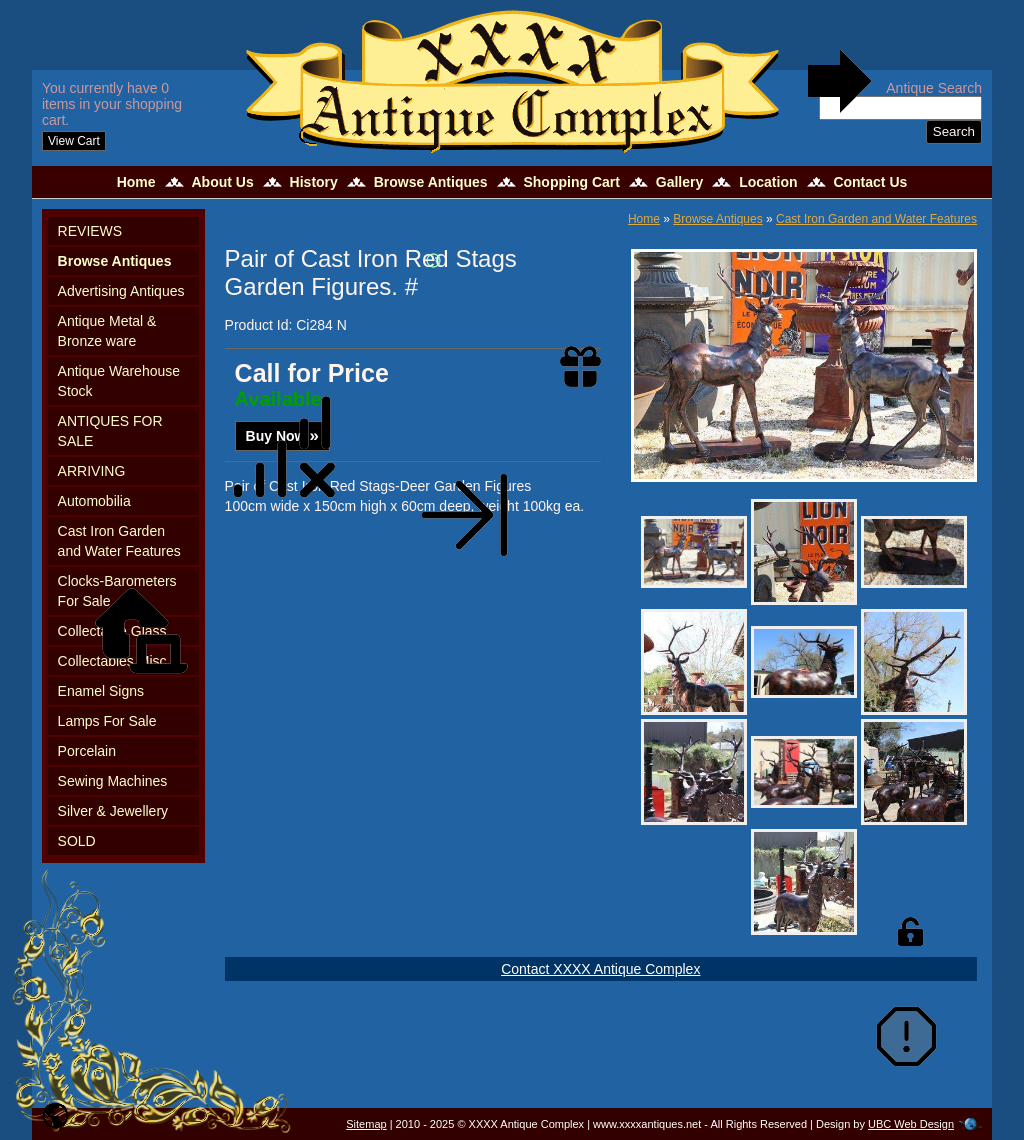 The height and width of the screenshot is (1140, 1024). I want to click on no cellular signal available, so click(286, 453).